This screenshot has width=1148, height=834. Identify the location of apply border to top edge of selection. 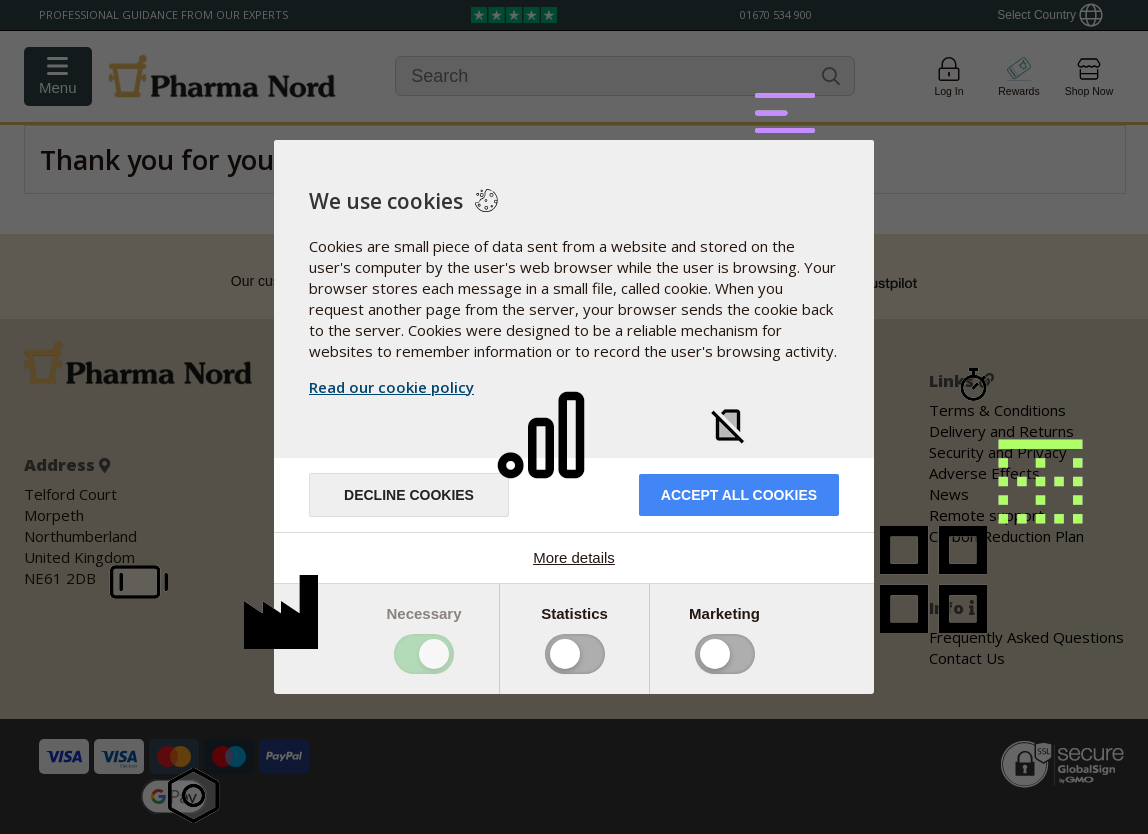
(1040, 481).